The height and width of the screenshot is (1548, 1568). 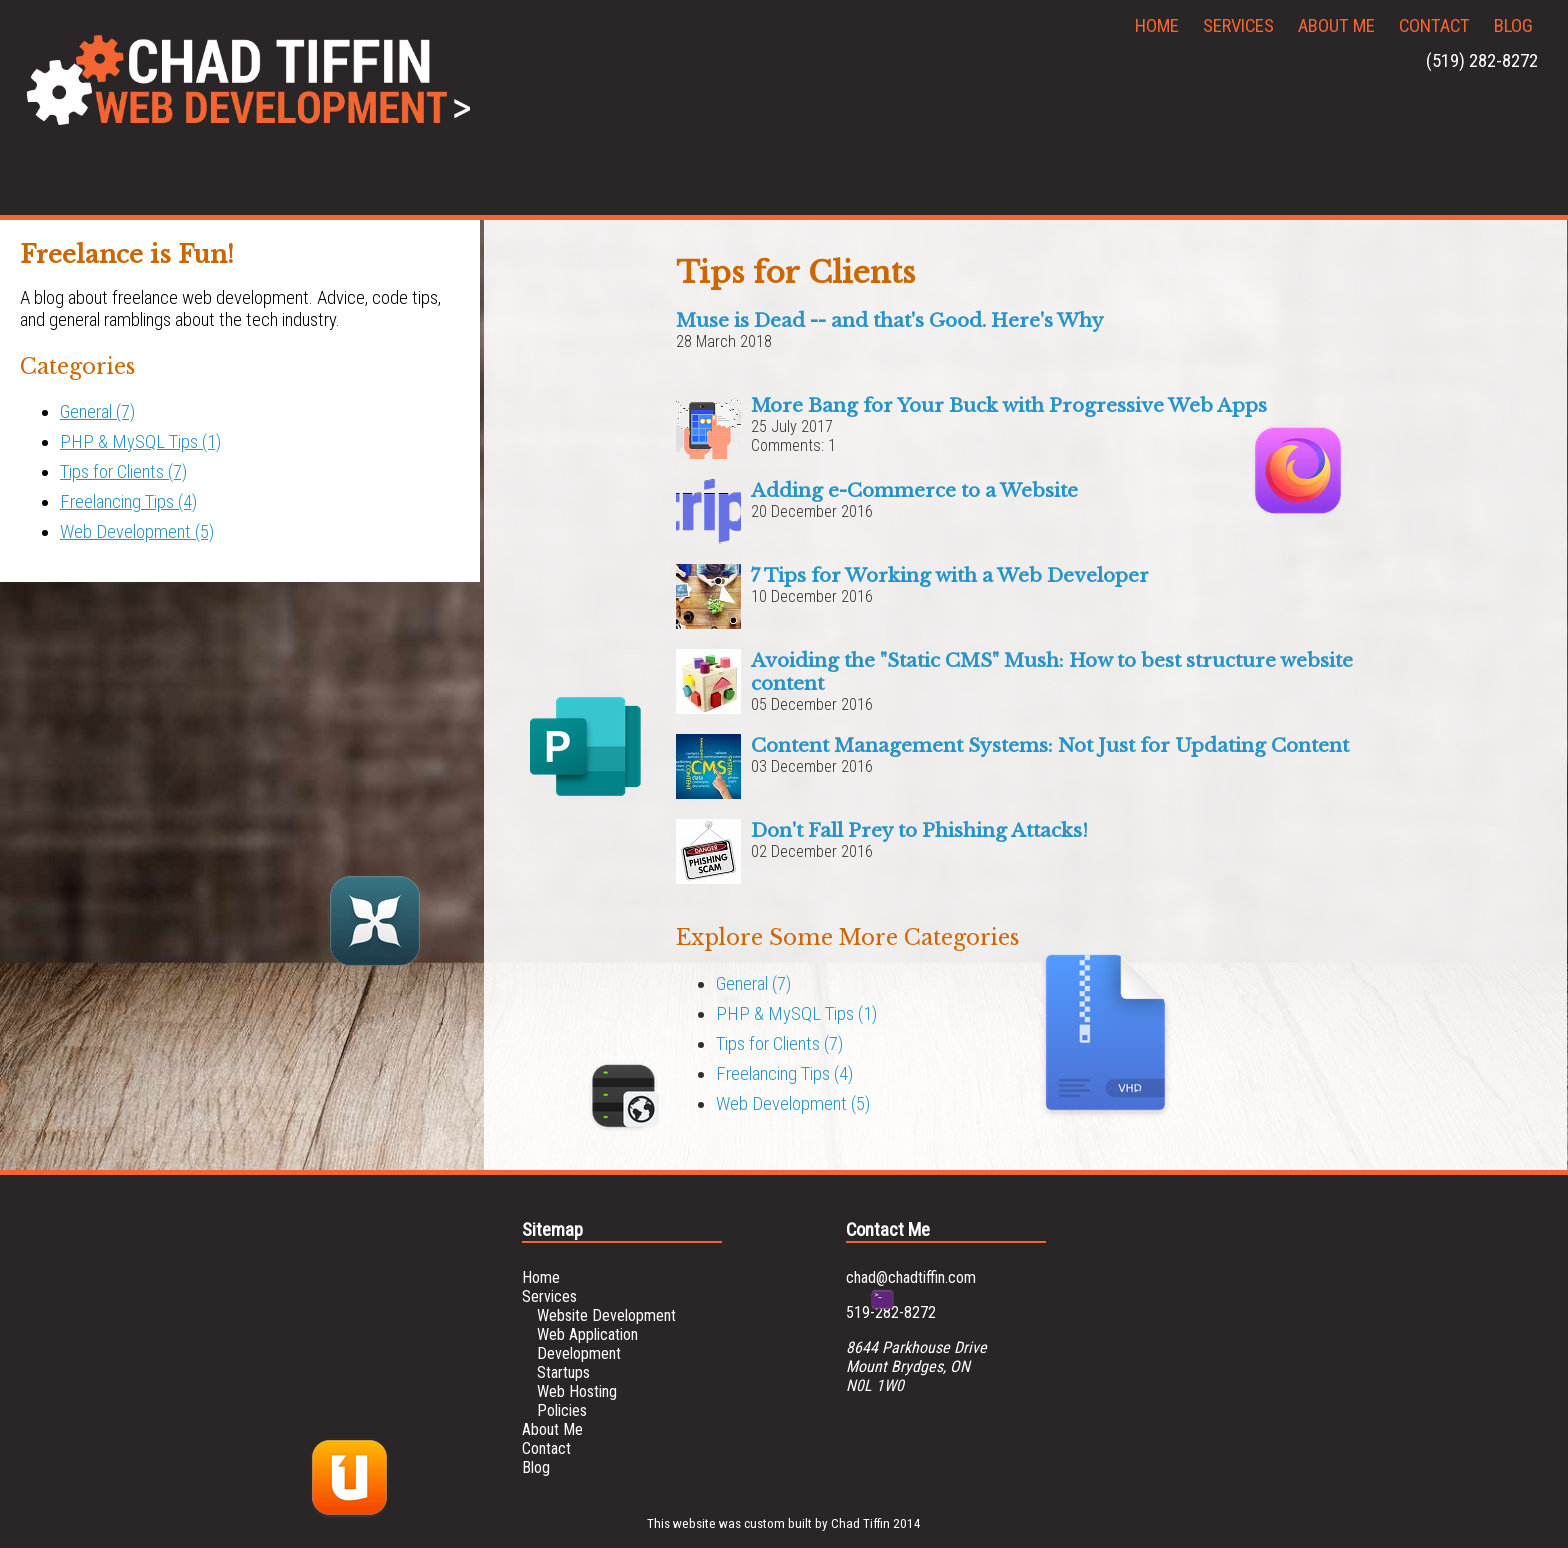 I want to click on configure web server network settings, so click(x=624, y=1097).